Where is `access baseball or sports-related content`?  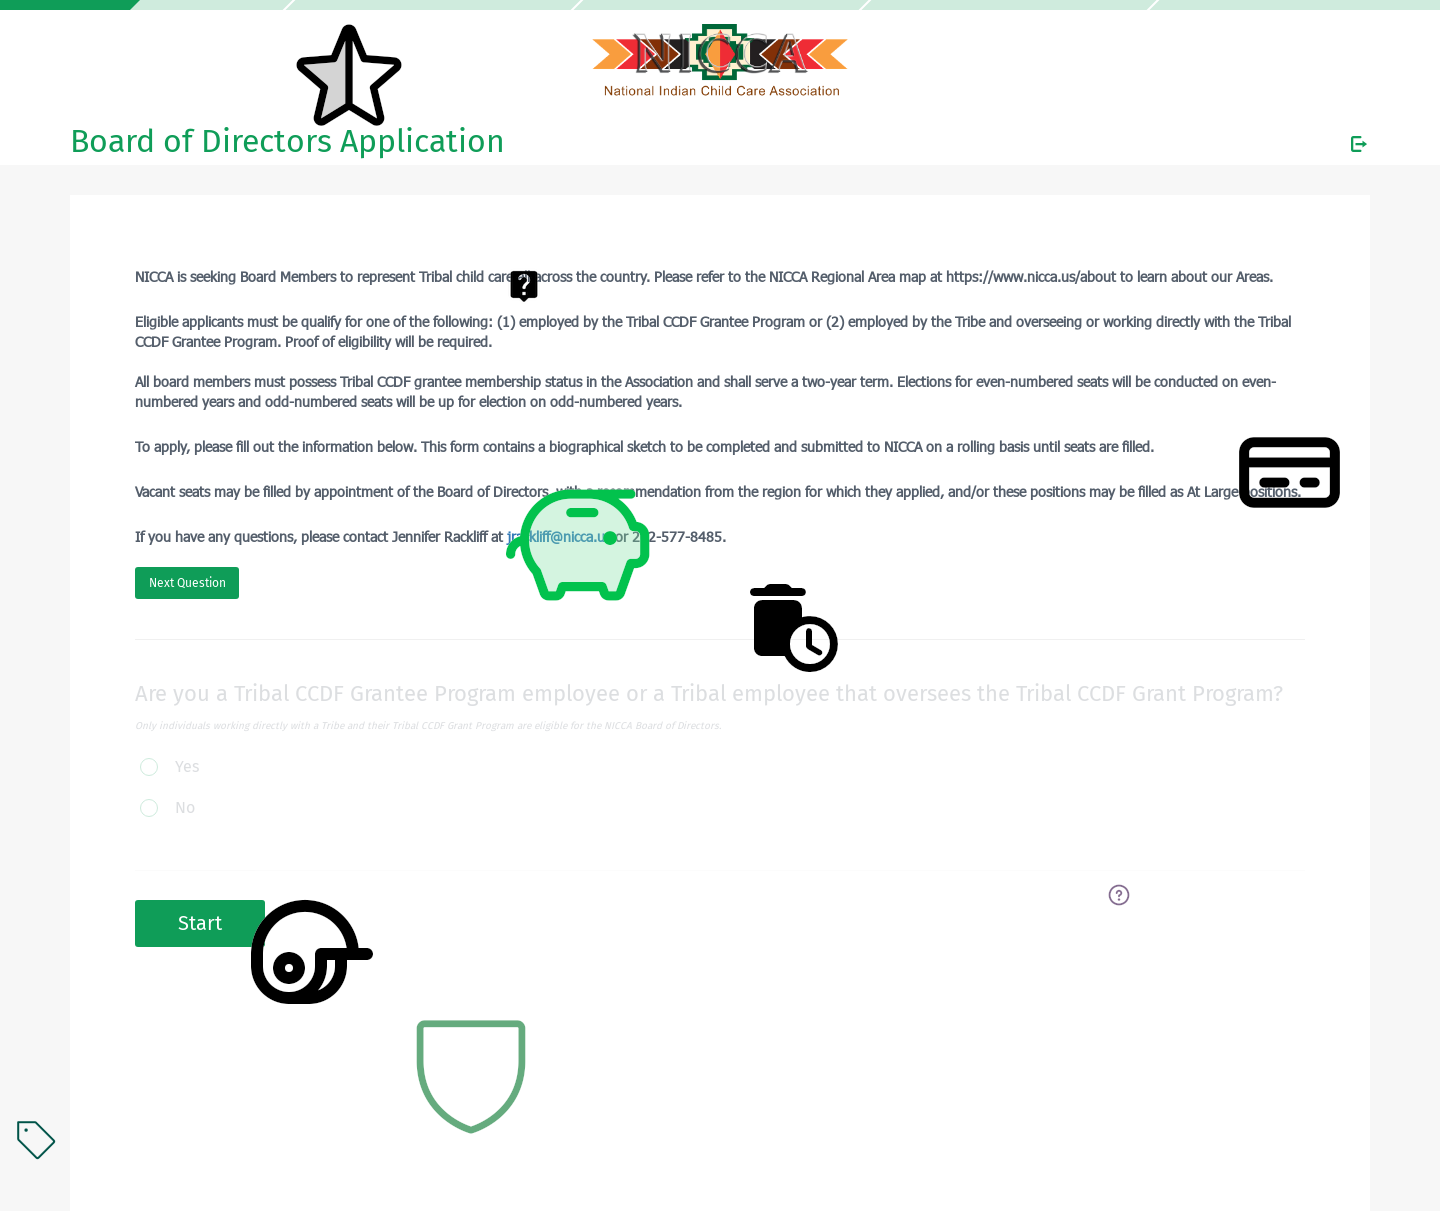
access baseball or sports-related content is located at coordinates (309, 954).